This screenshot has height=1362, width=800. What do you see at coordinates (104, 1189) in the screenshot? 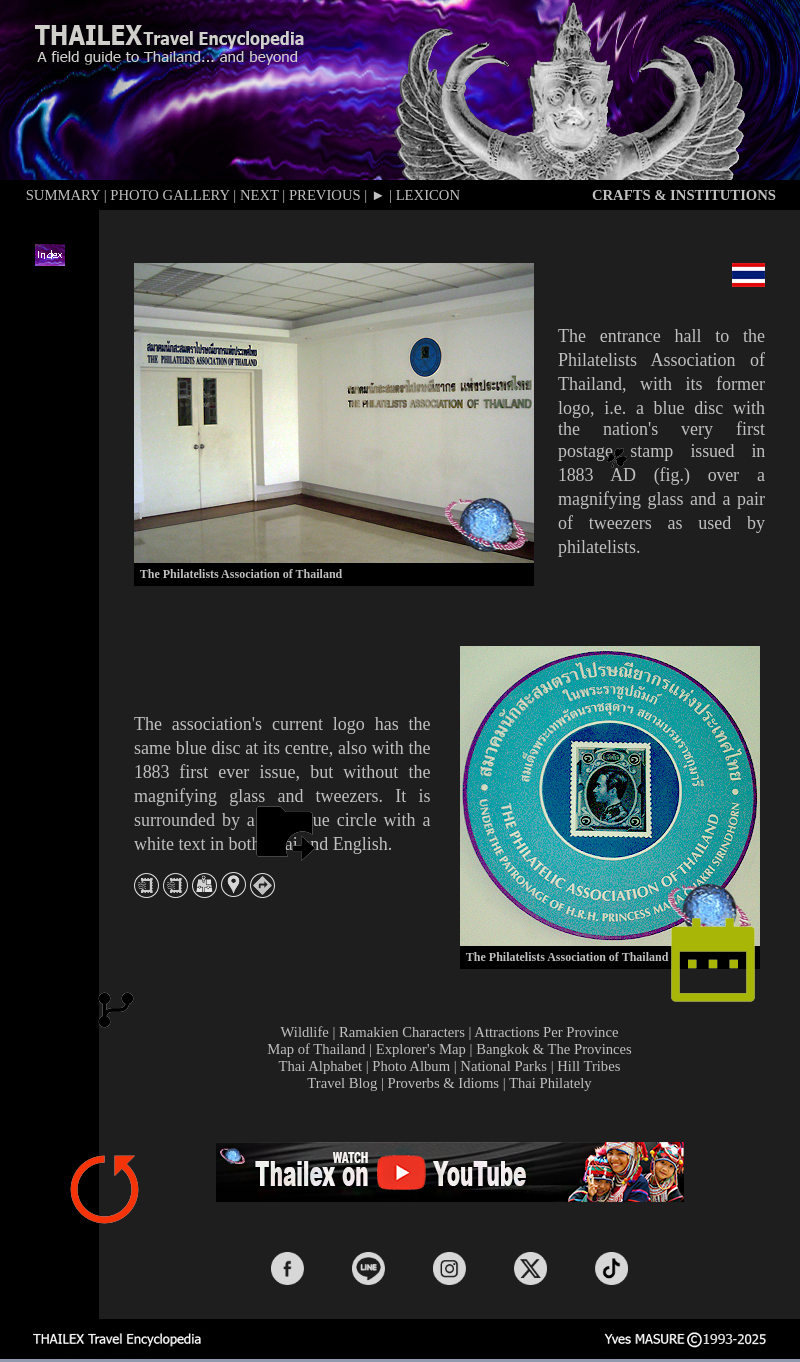
I see `reset to previous state` at bounding box center [104, 1189].